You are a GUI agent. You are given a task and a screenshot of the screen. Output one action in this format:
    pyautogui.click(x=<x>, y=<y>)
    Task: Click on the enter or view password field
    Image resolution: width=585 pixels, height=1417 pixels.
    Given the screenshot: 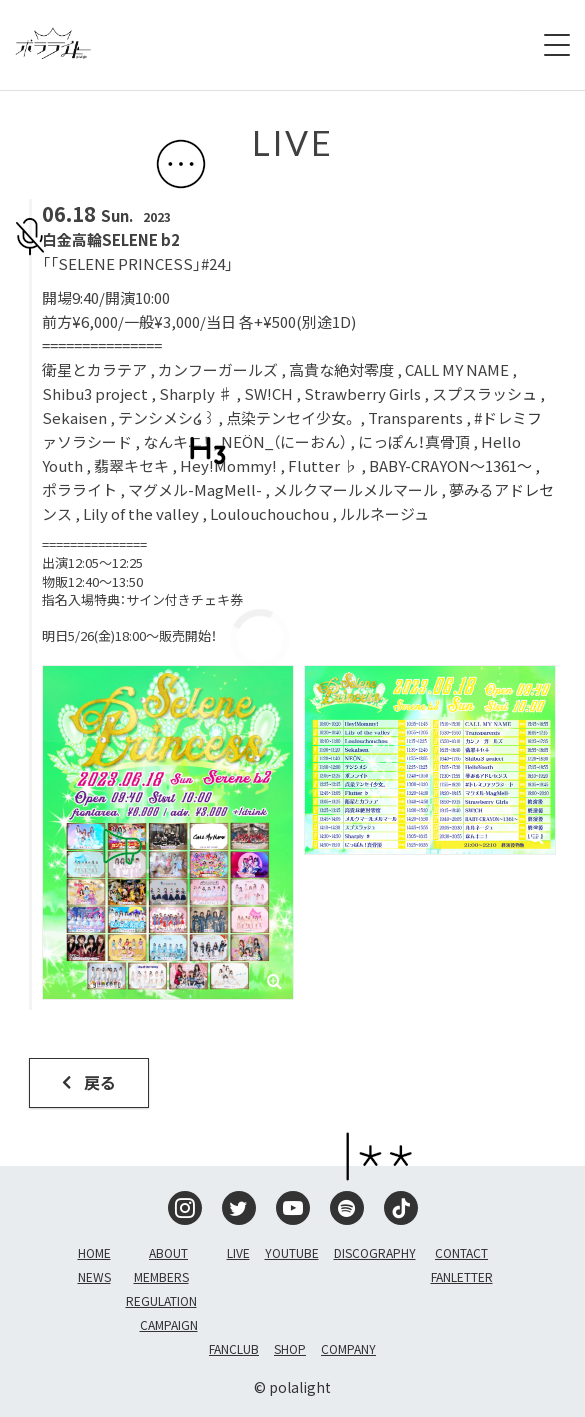 What is the action you would take?
    pyautogui.click(x=375, y=1156)
    